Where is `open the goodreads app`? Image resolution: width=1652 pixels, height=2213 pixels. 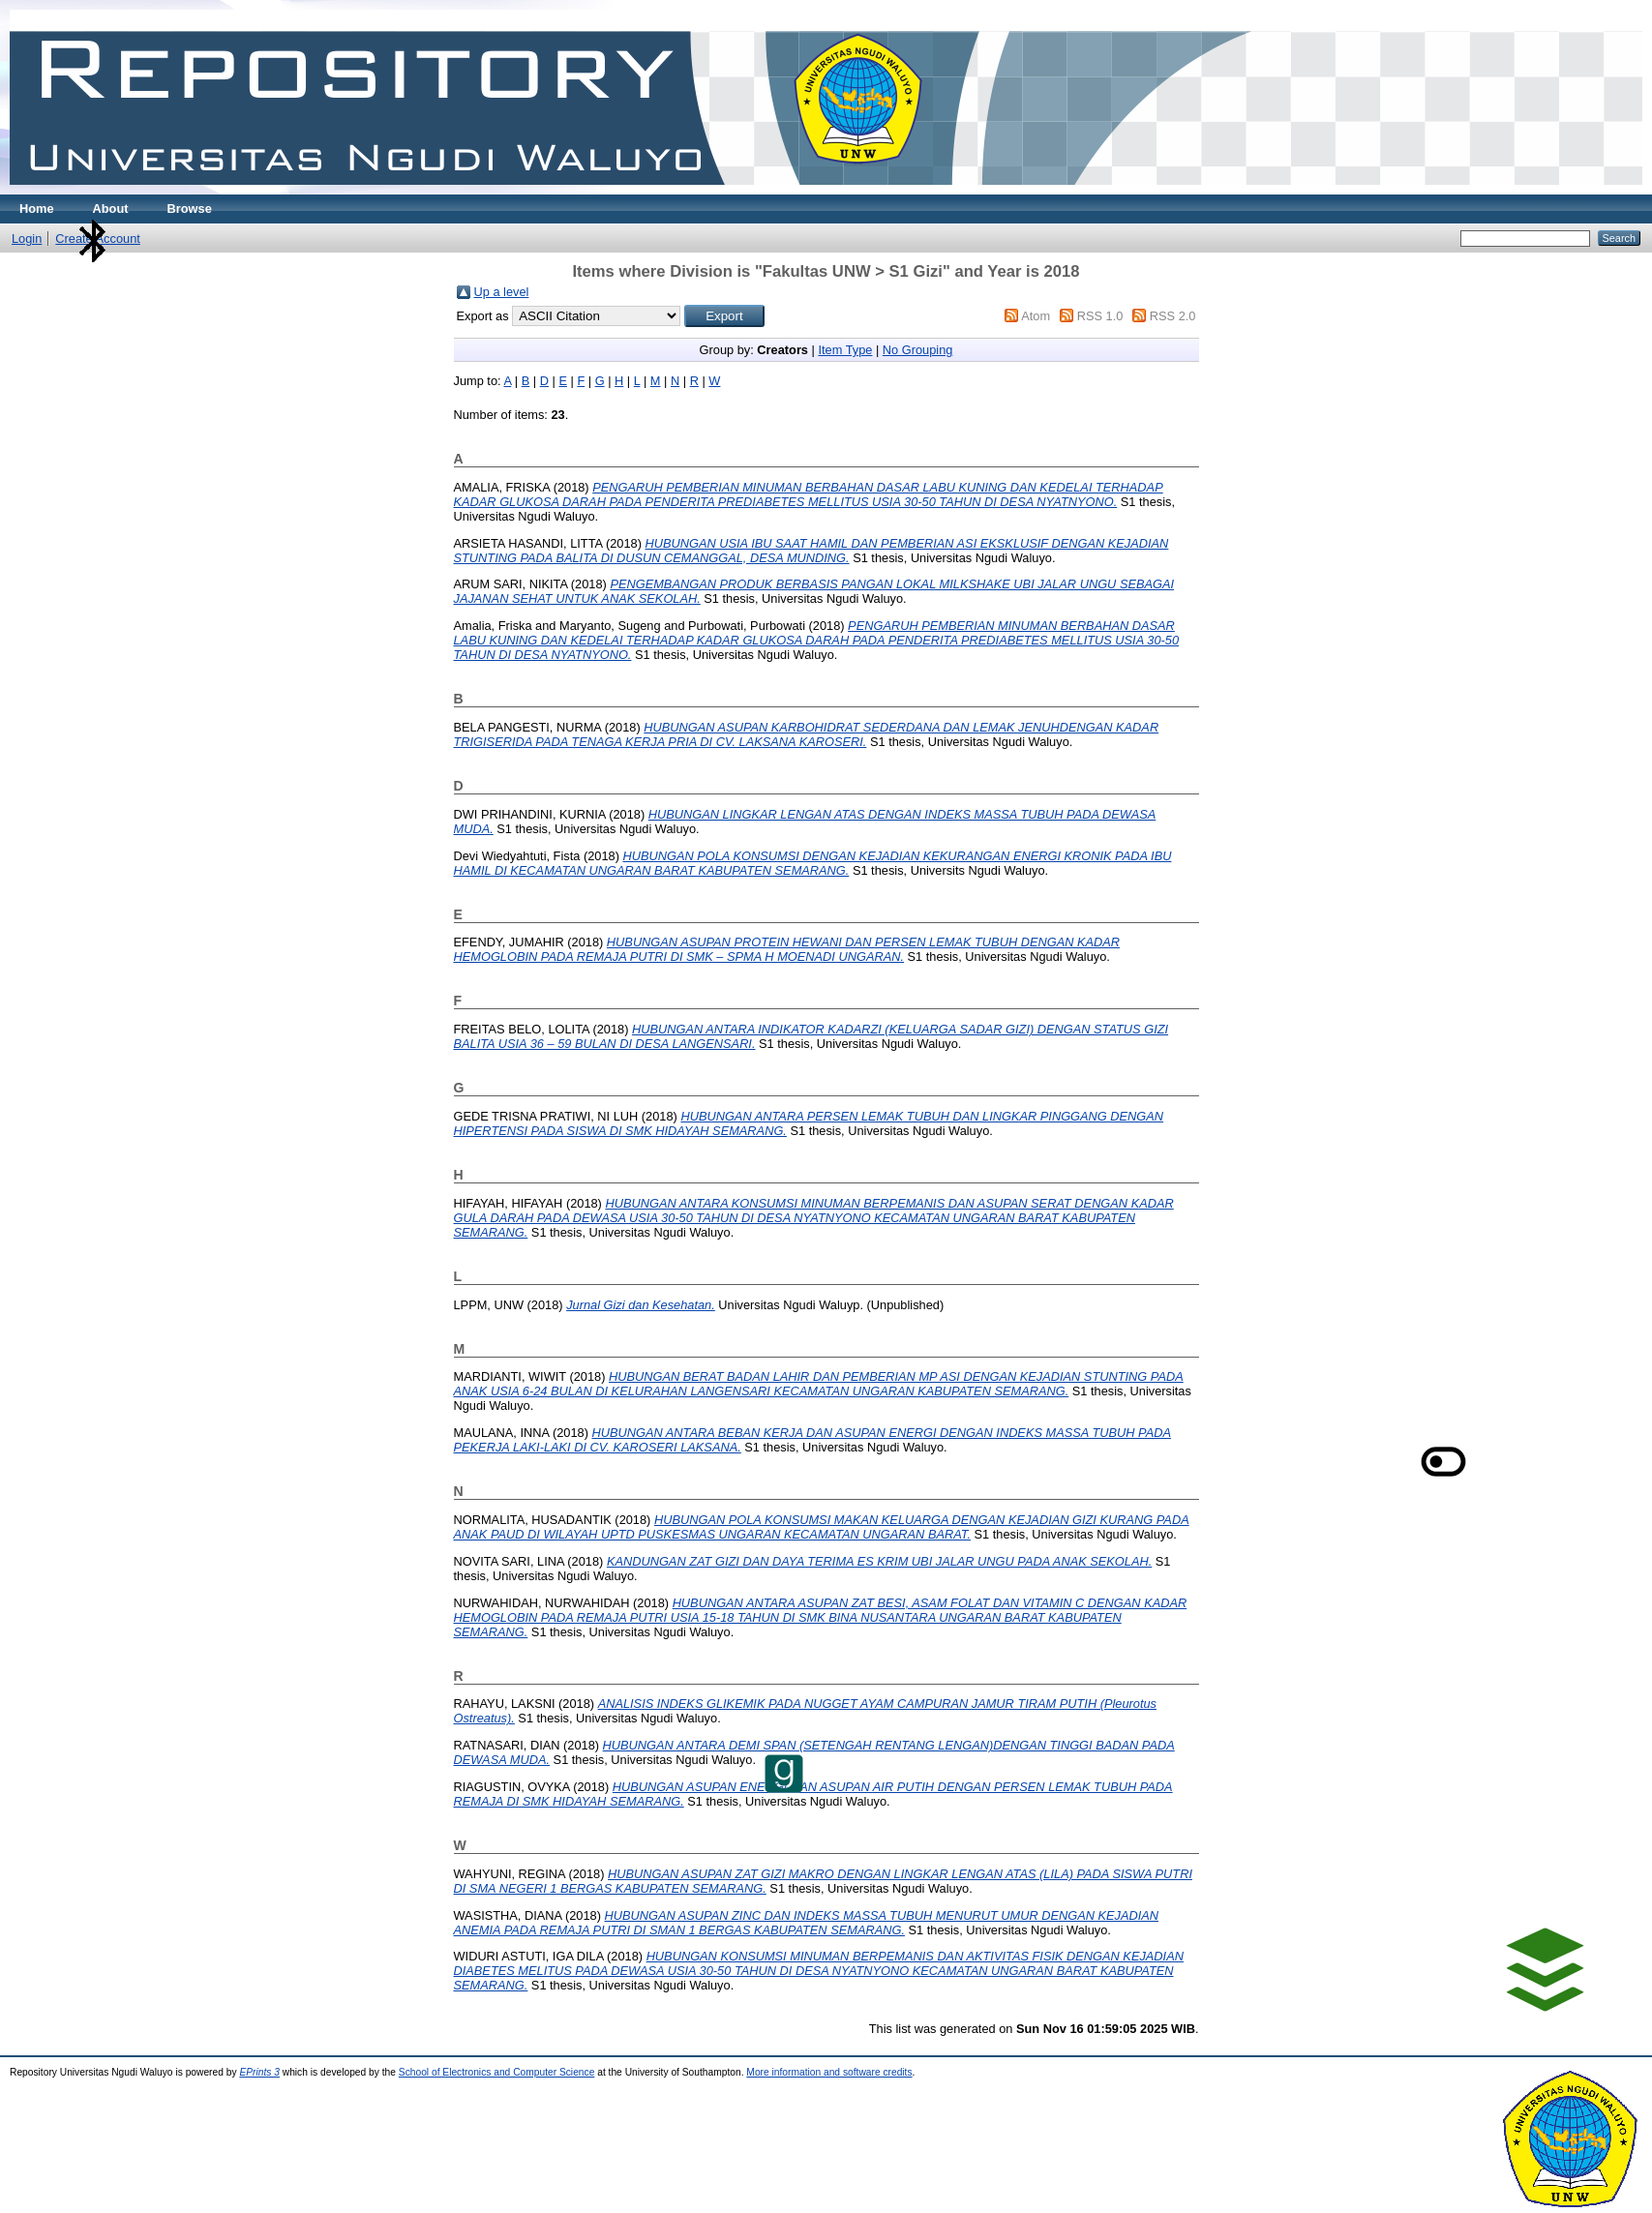
open the goodreads app is located at coordinates (784, 1774).